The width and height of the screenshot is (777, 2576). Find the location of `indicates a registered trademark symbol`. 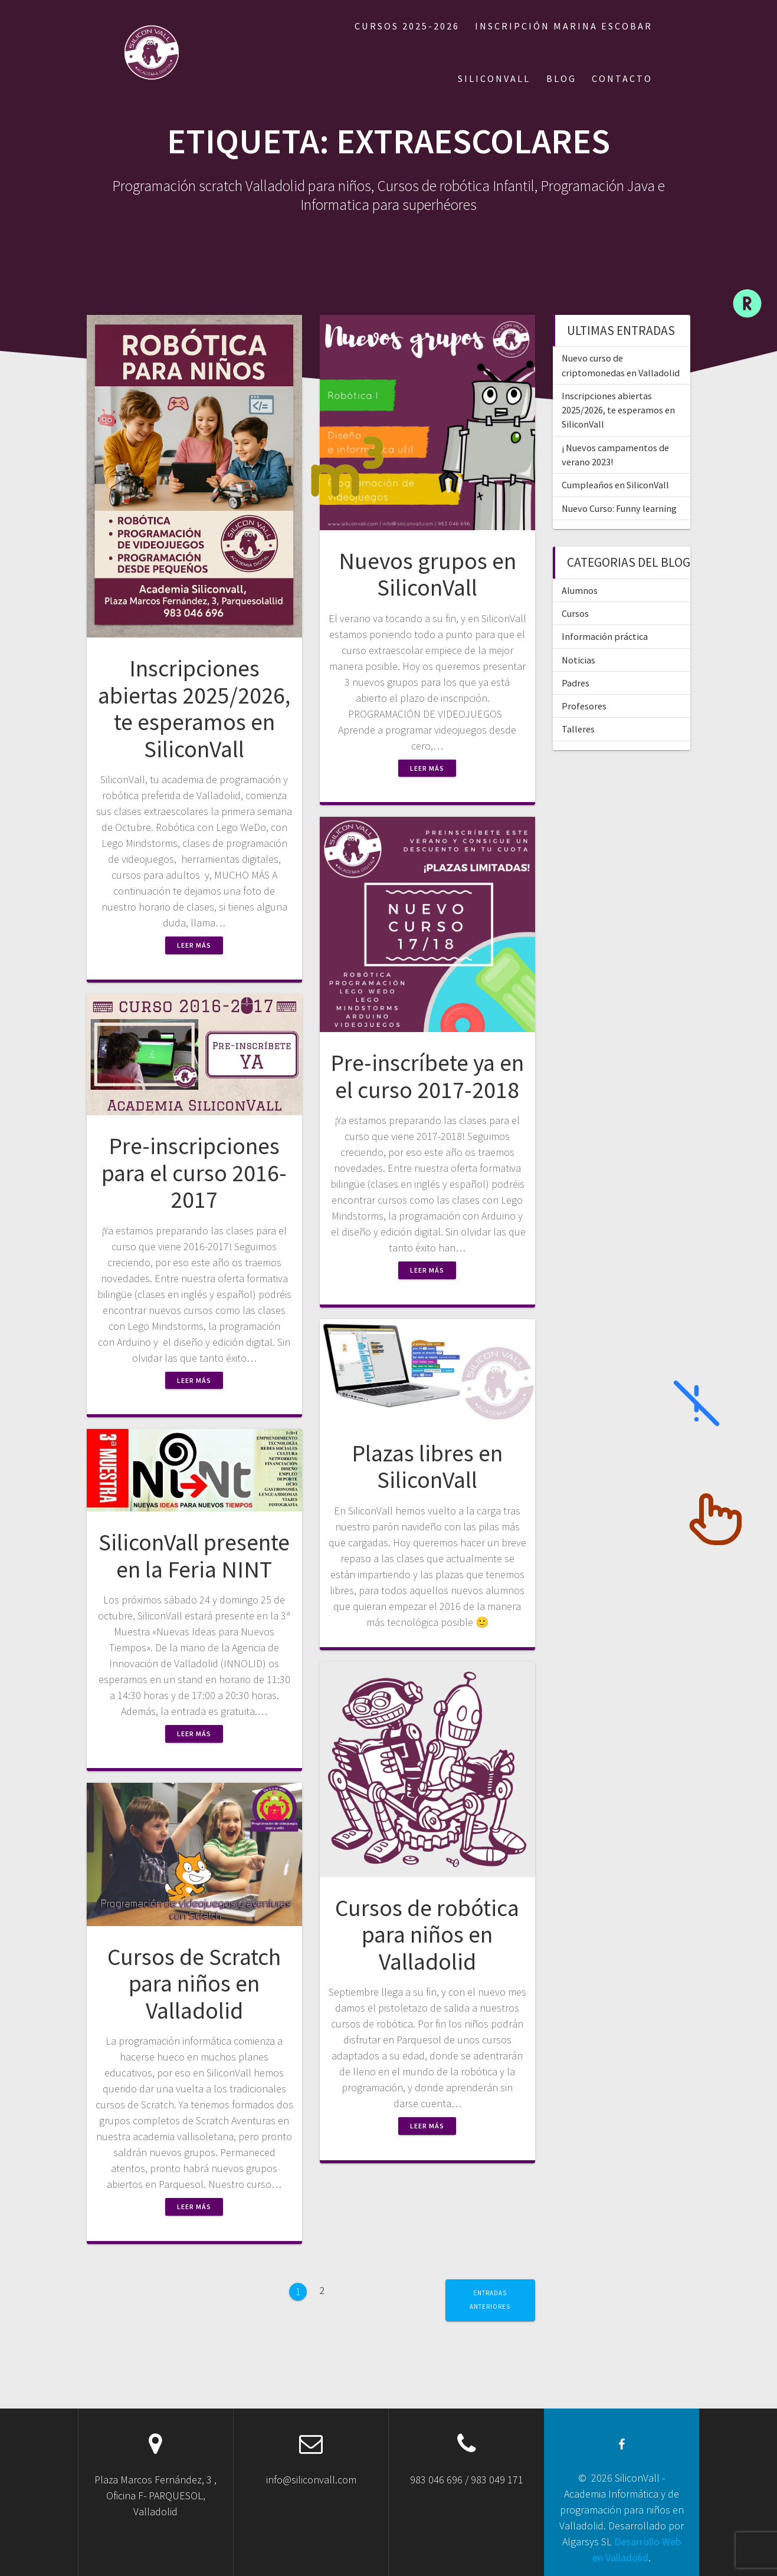

indicates a registered trademark symbol is located at coordinates (747, 303).